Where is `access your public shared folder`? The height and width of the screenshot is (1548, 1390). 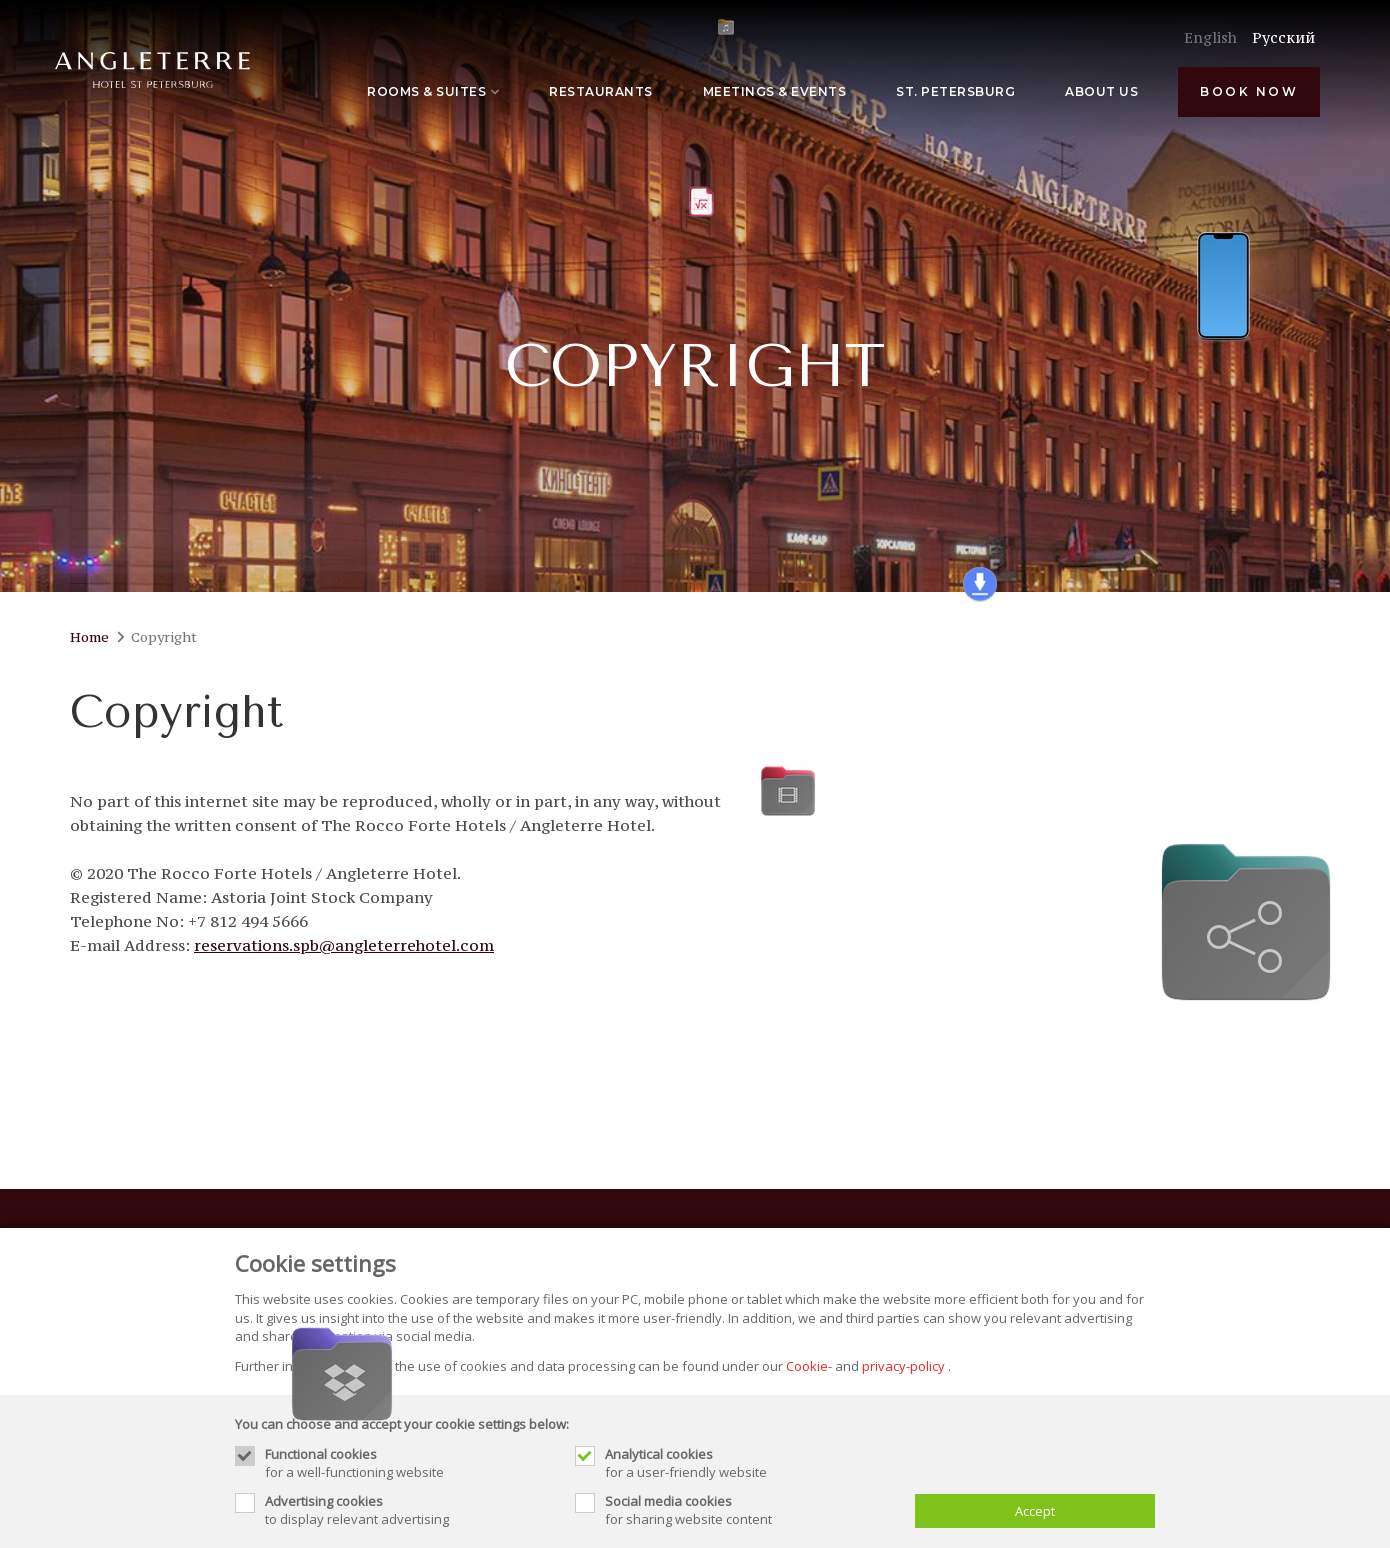
access your public shared folder is located at coordinates (1246, 922).